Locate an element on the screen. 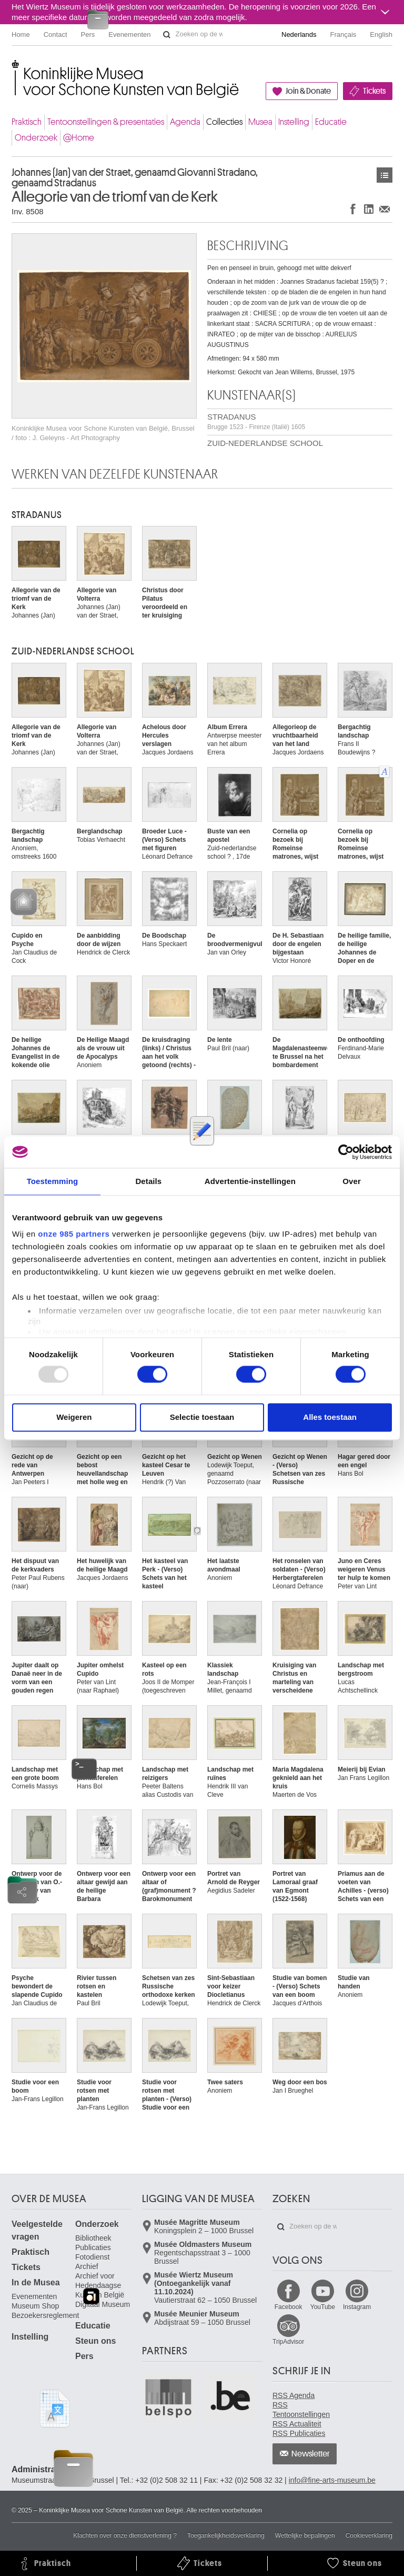 This screenshot has height=2576, width=404. open the file manager application is located at coordinates (98, 19).